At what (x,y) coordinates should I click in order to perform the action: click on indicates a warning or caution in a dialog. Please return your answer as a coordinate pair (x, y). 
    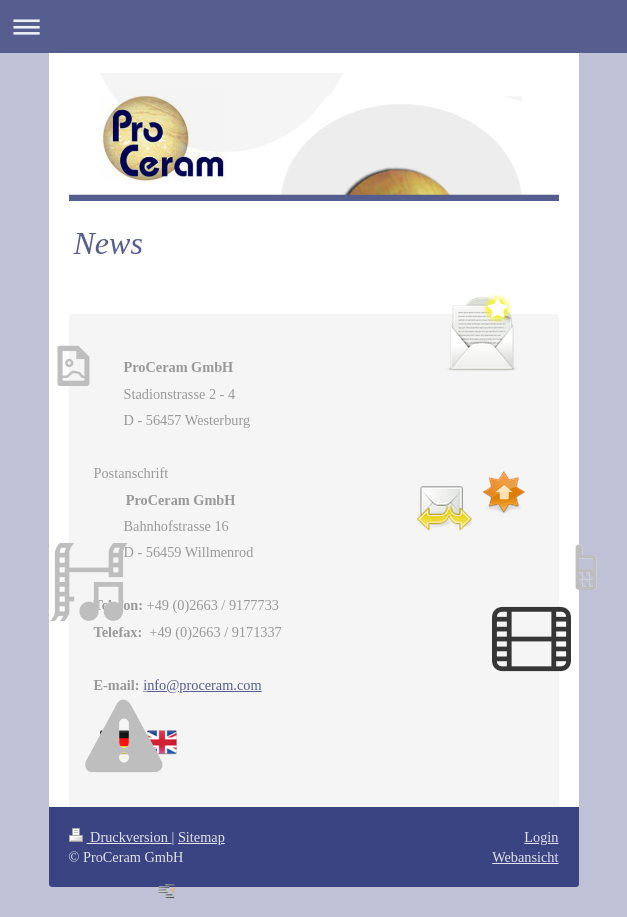
    Looking at the image, I should click on (124, 738).